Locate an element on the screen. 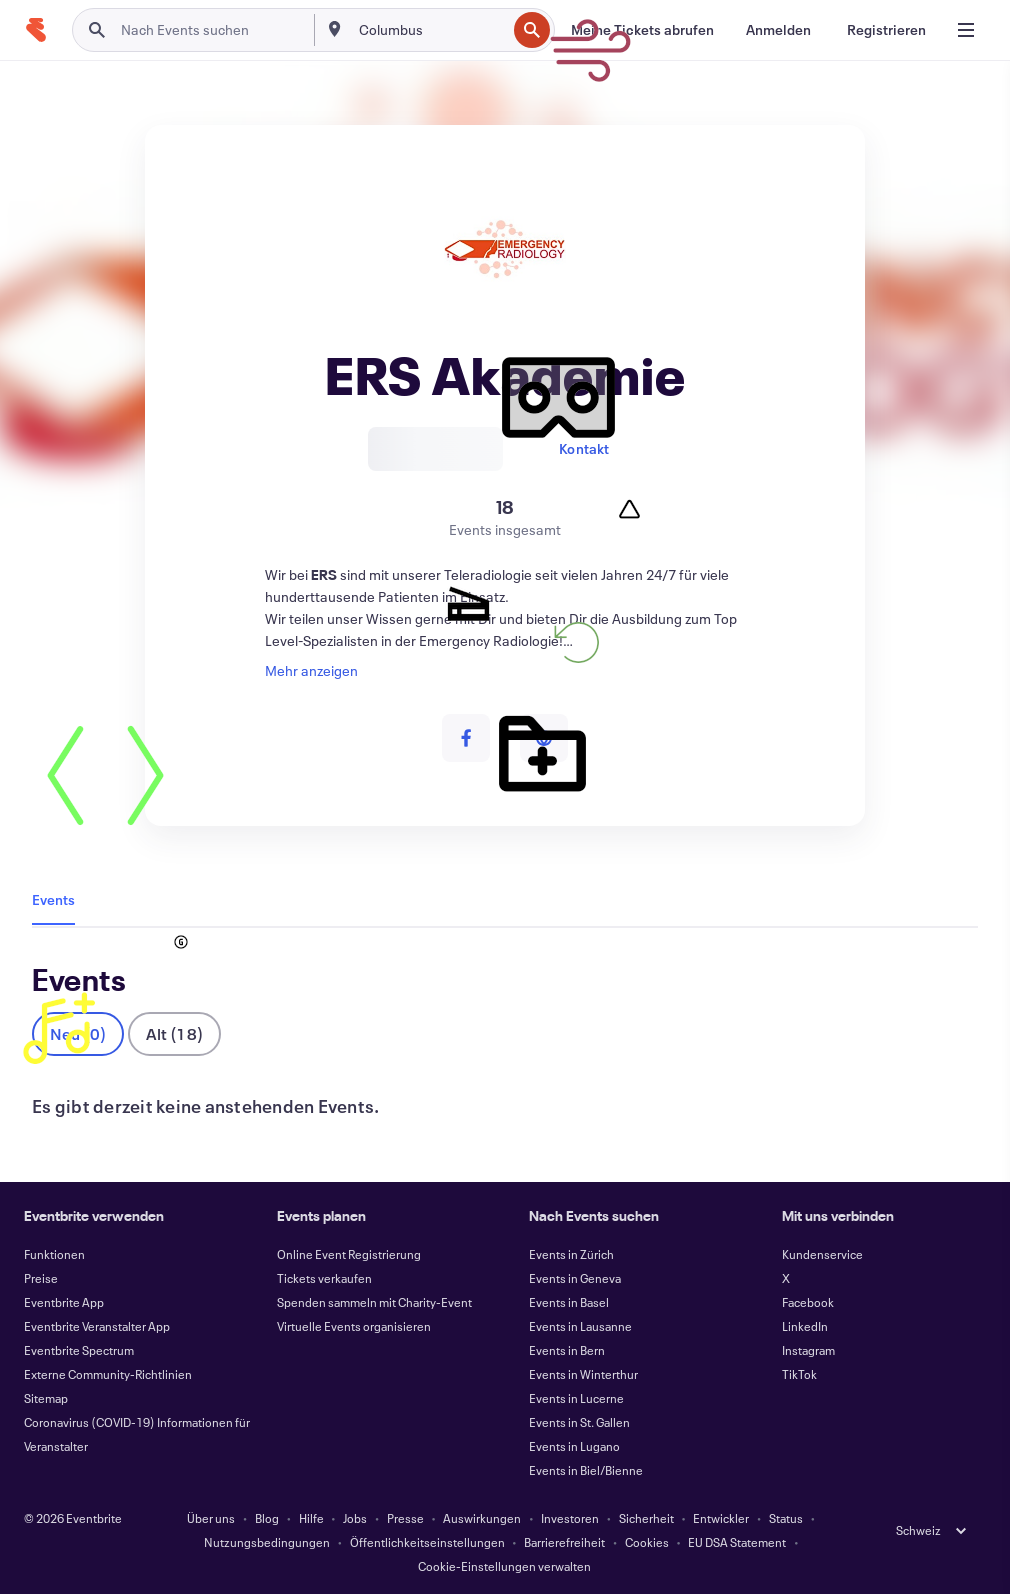  indicates current wind conditions is located at coordinates (590, 50).